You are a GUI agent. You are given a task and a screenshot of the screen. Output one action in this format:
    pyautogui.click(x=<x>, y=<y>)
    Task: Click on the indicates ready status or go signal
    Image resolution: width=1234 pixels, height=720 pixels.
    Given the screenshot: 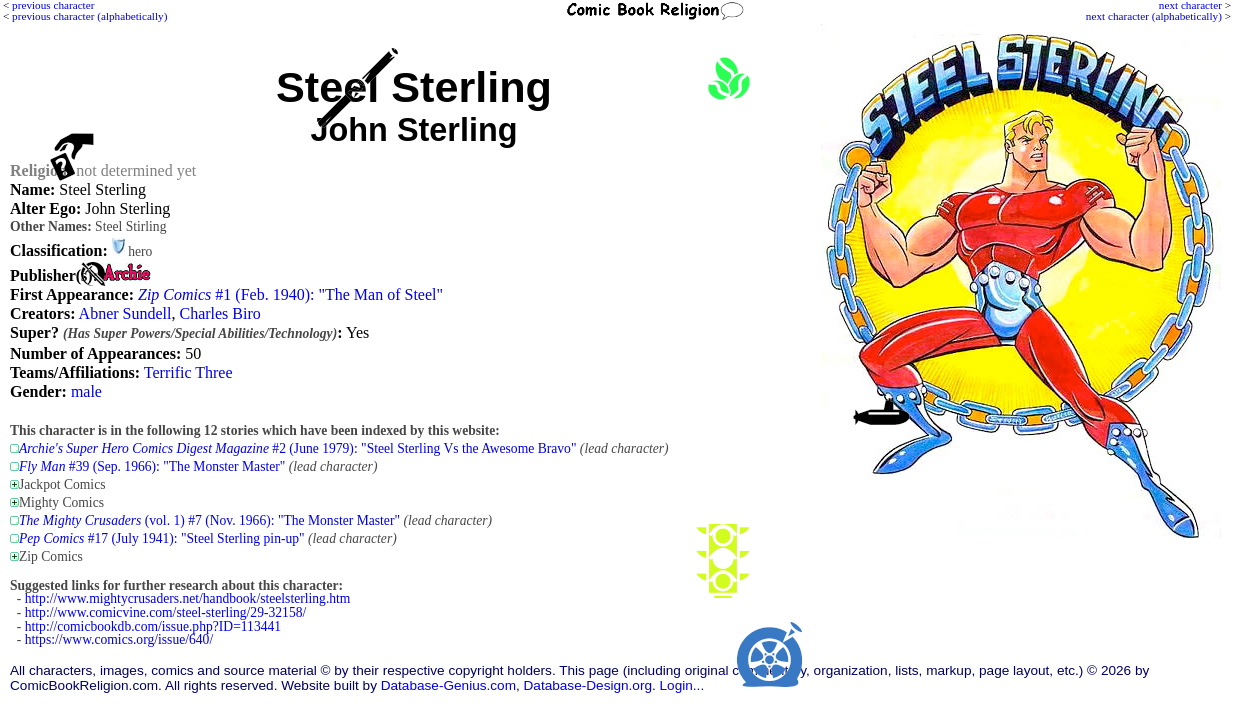 What is the action you would take?
    pyautogui.click(x=723, y=561)
    